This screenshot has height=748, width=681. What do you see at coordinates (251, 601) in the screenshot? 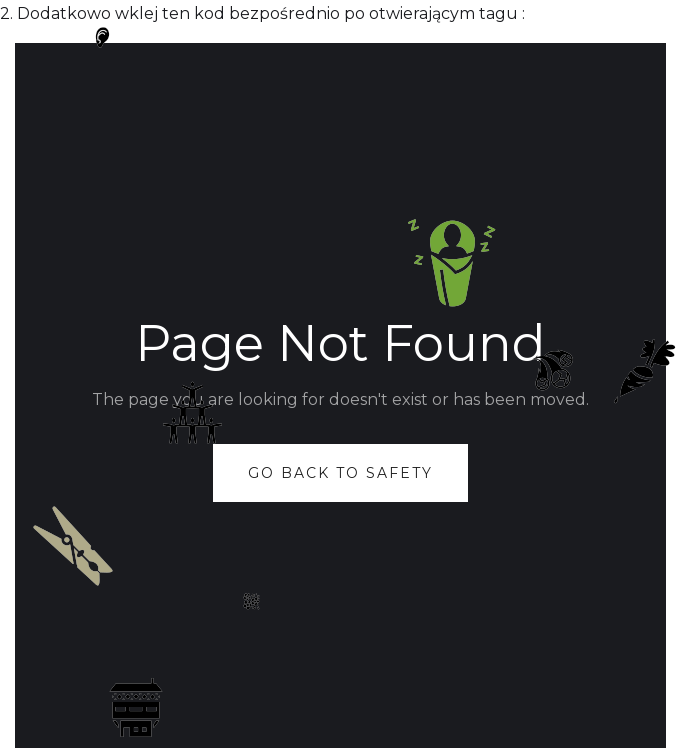
I see `access the garden or floral collection` at bounding box center [251, 601].